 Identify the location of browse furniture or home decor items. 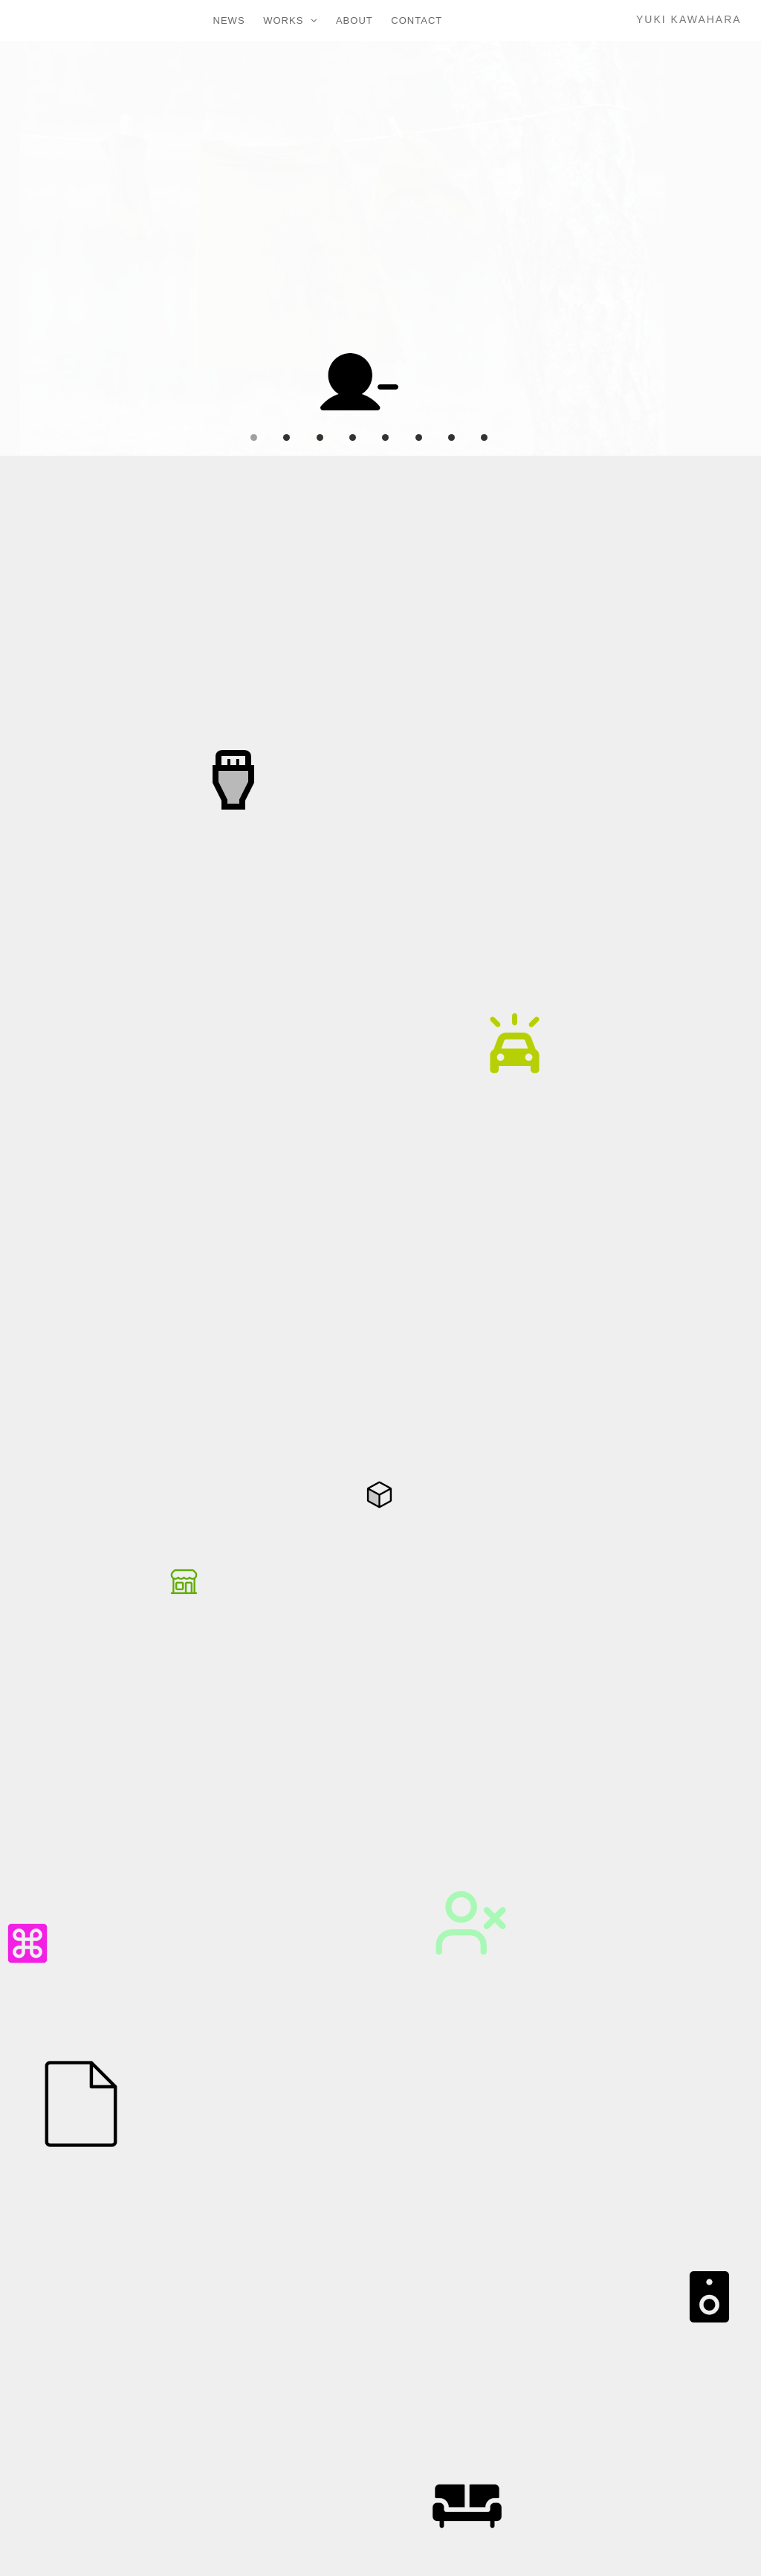
(467, 2505).